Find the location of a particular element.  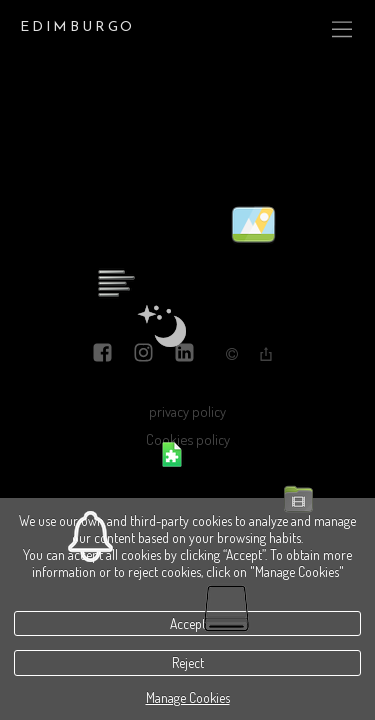

an add-on or extension file type is located at coordinates (172, 455).